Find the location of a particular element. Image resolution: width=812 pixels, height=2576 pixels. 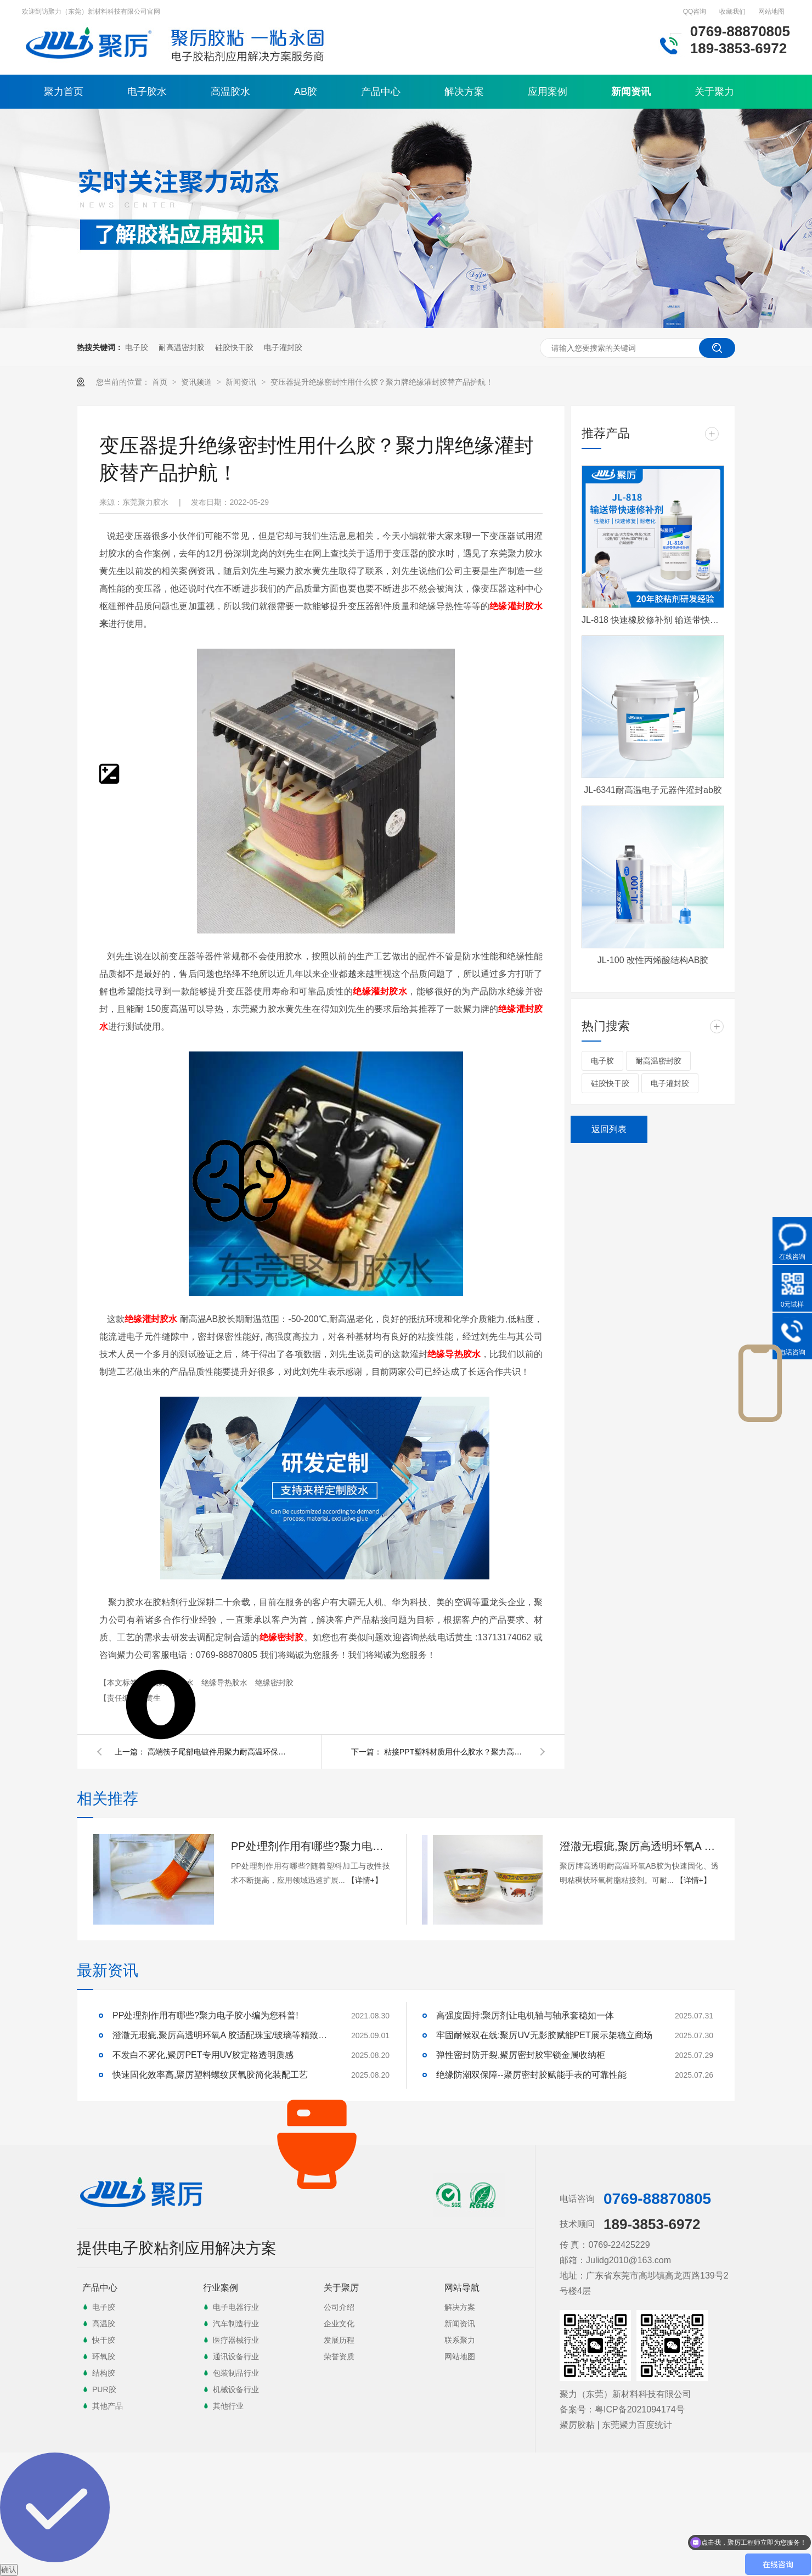

locate nearby restrooms is located at coordinates (317, 2142).